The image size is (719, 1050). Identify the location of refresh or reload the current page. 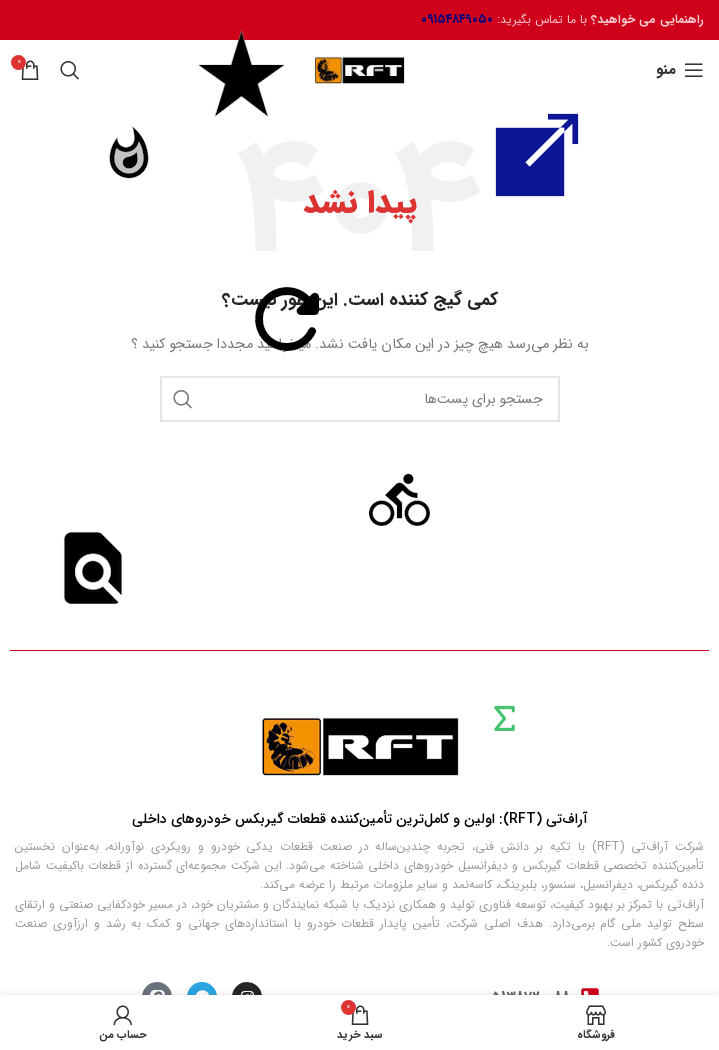
(287, 319).